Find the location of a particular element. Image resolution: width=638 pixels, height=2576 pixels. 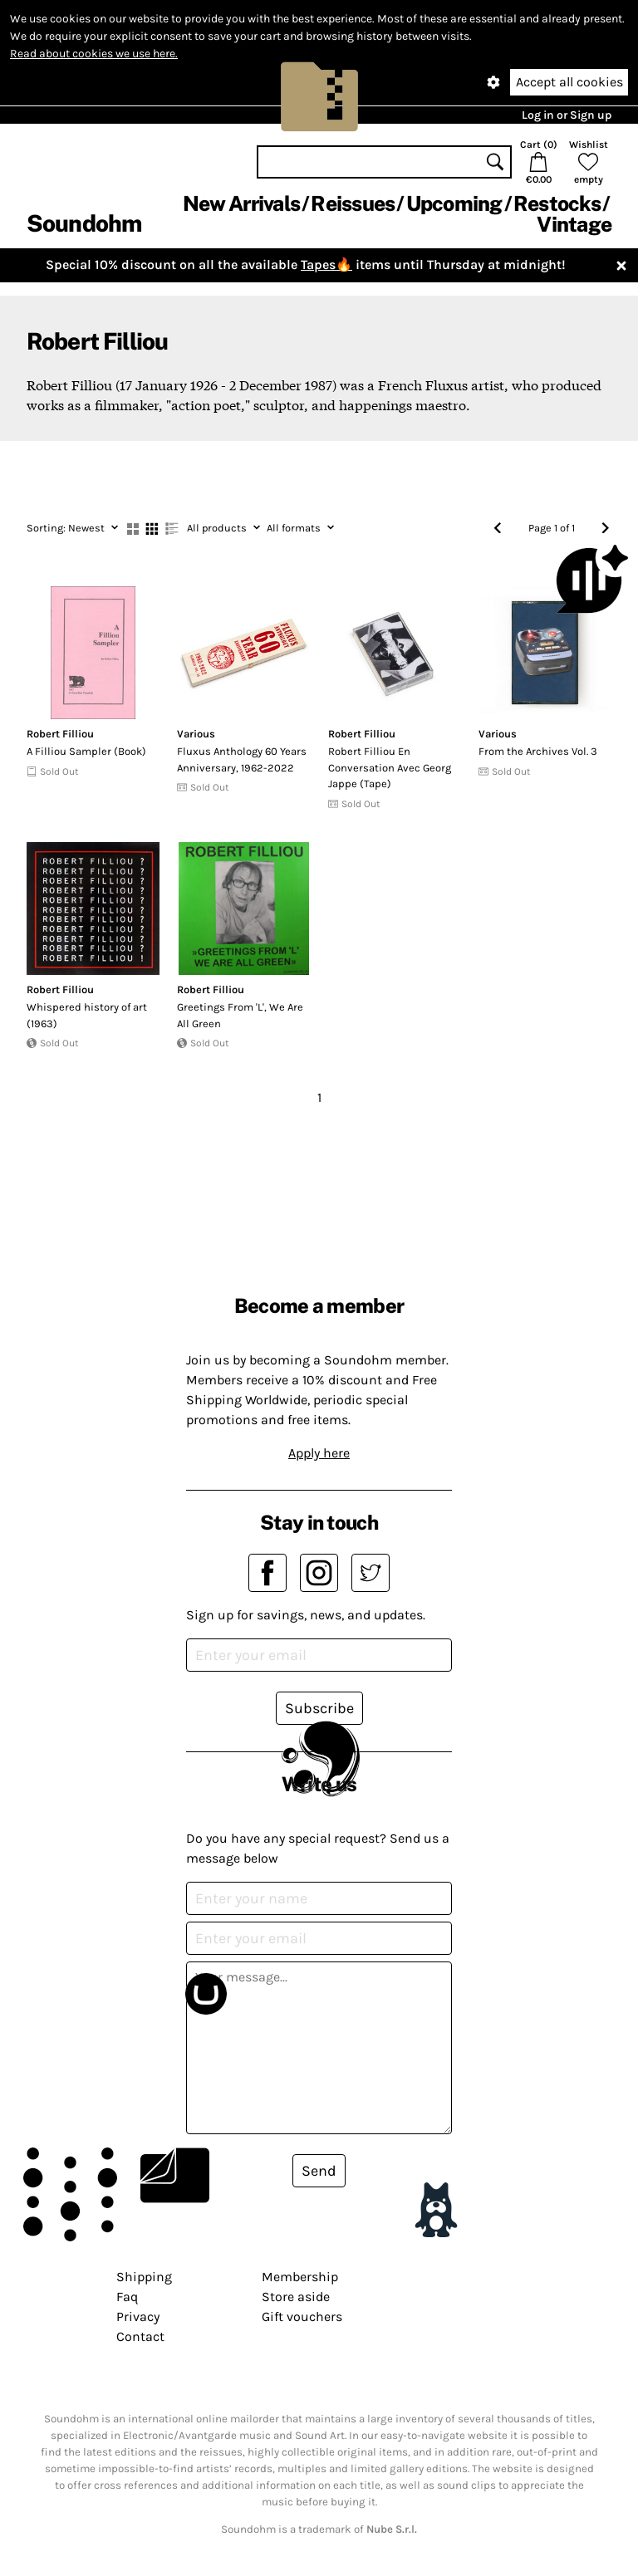

open compressed folder is located at coordinates (319, 96).